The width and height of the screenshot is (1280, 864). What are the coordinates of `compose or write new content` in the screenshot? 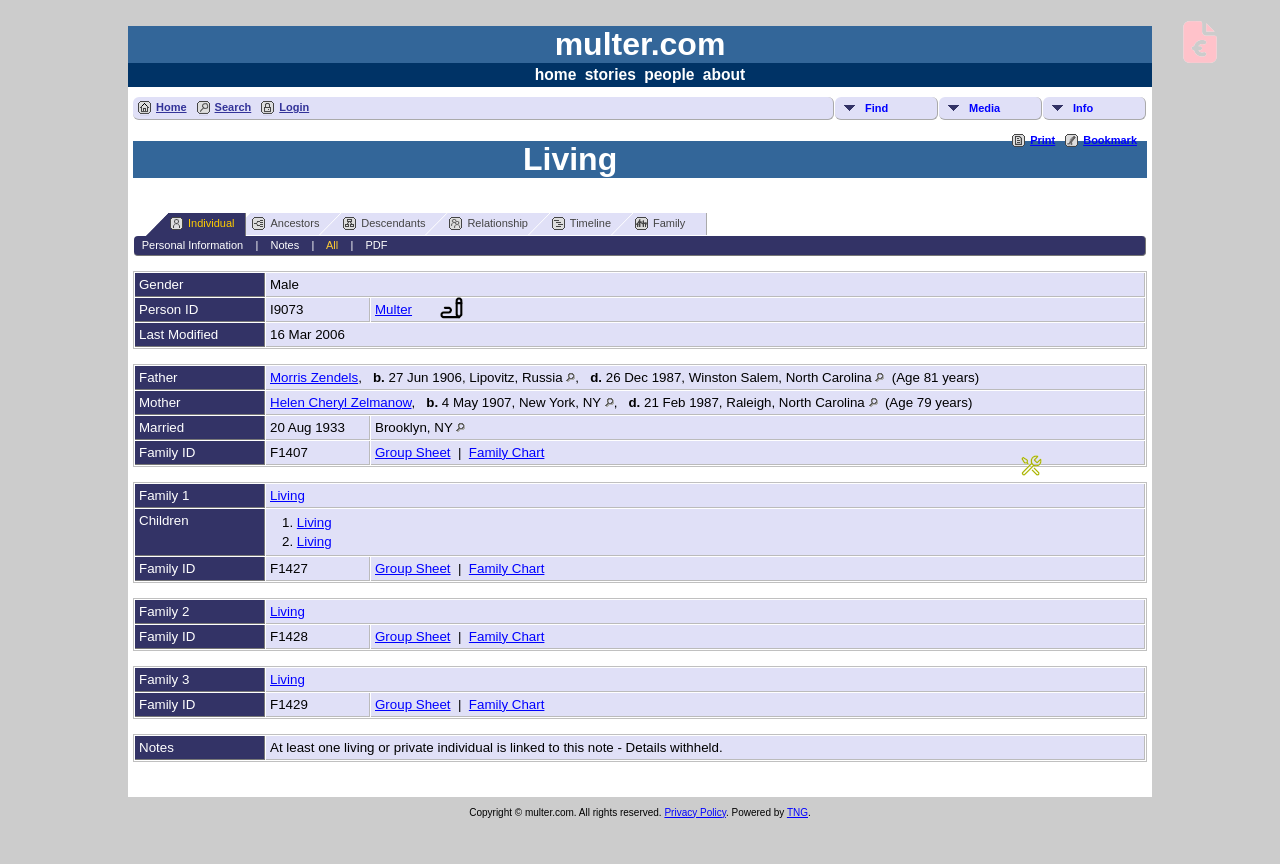 It's located at (452, 309).